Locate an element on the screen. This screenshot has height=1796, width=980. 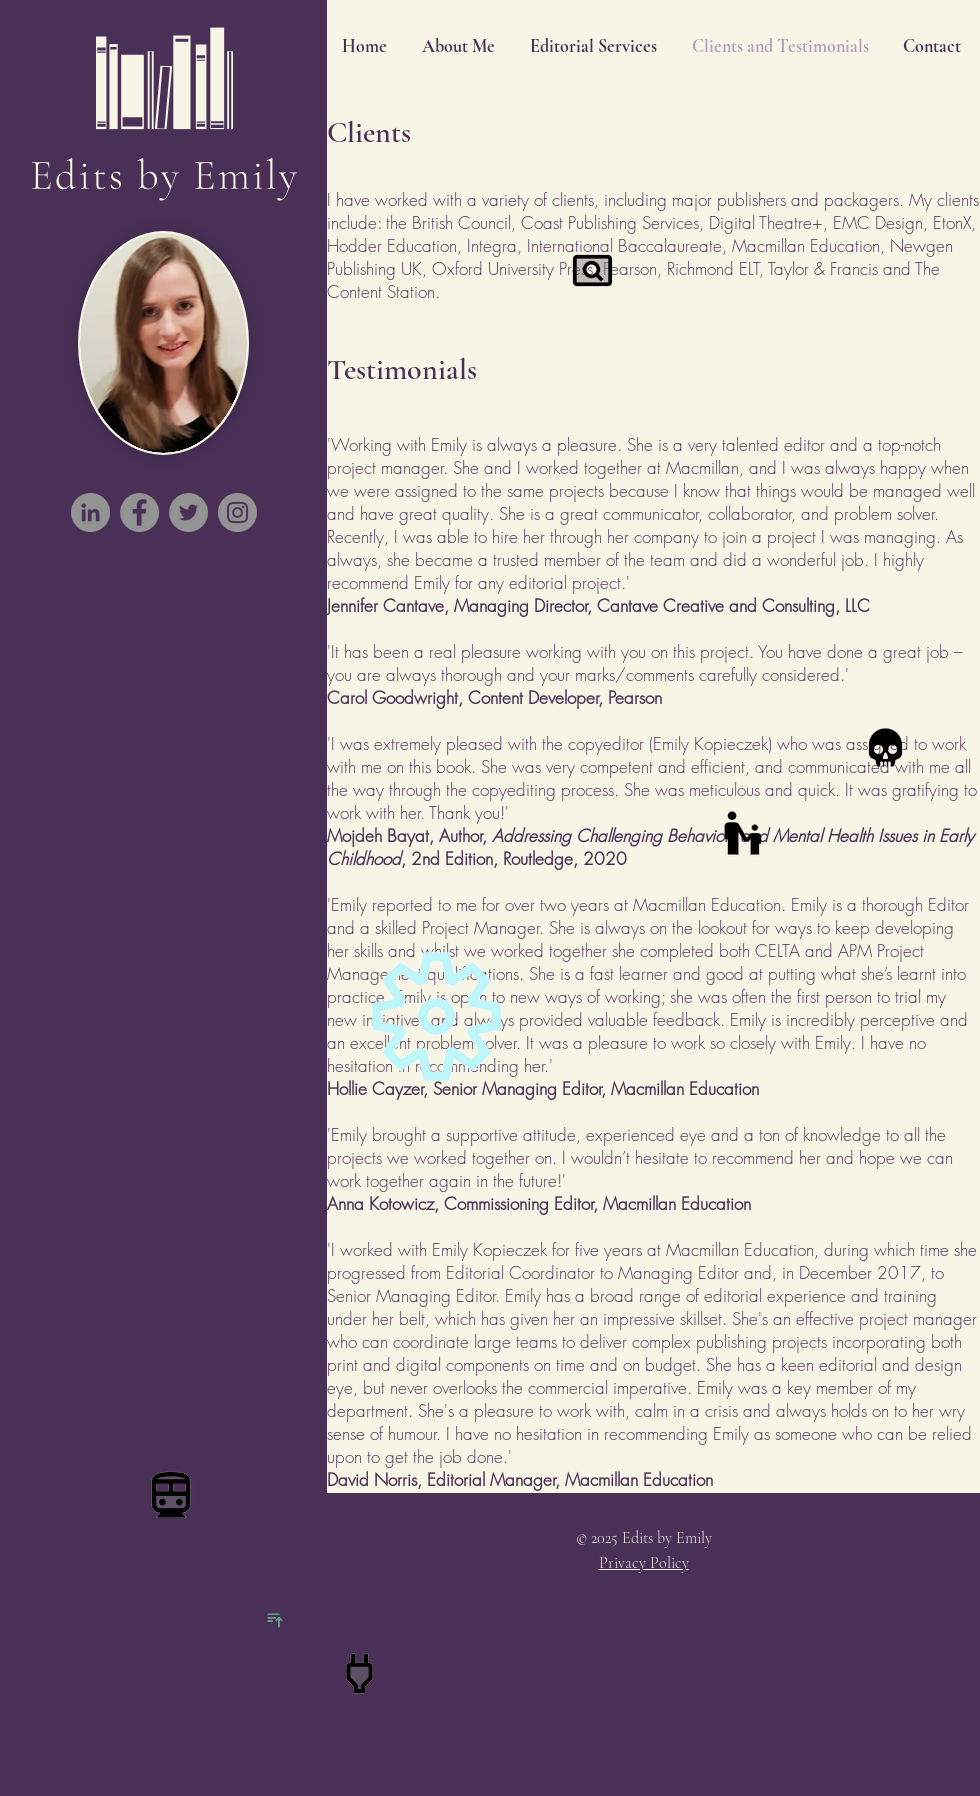
open settings or preferences is located at coordinates (436, 1016).